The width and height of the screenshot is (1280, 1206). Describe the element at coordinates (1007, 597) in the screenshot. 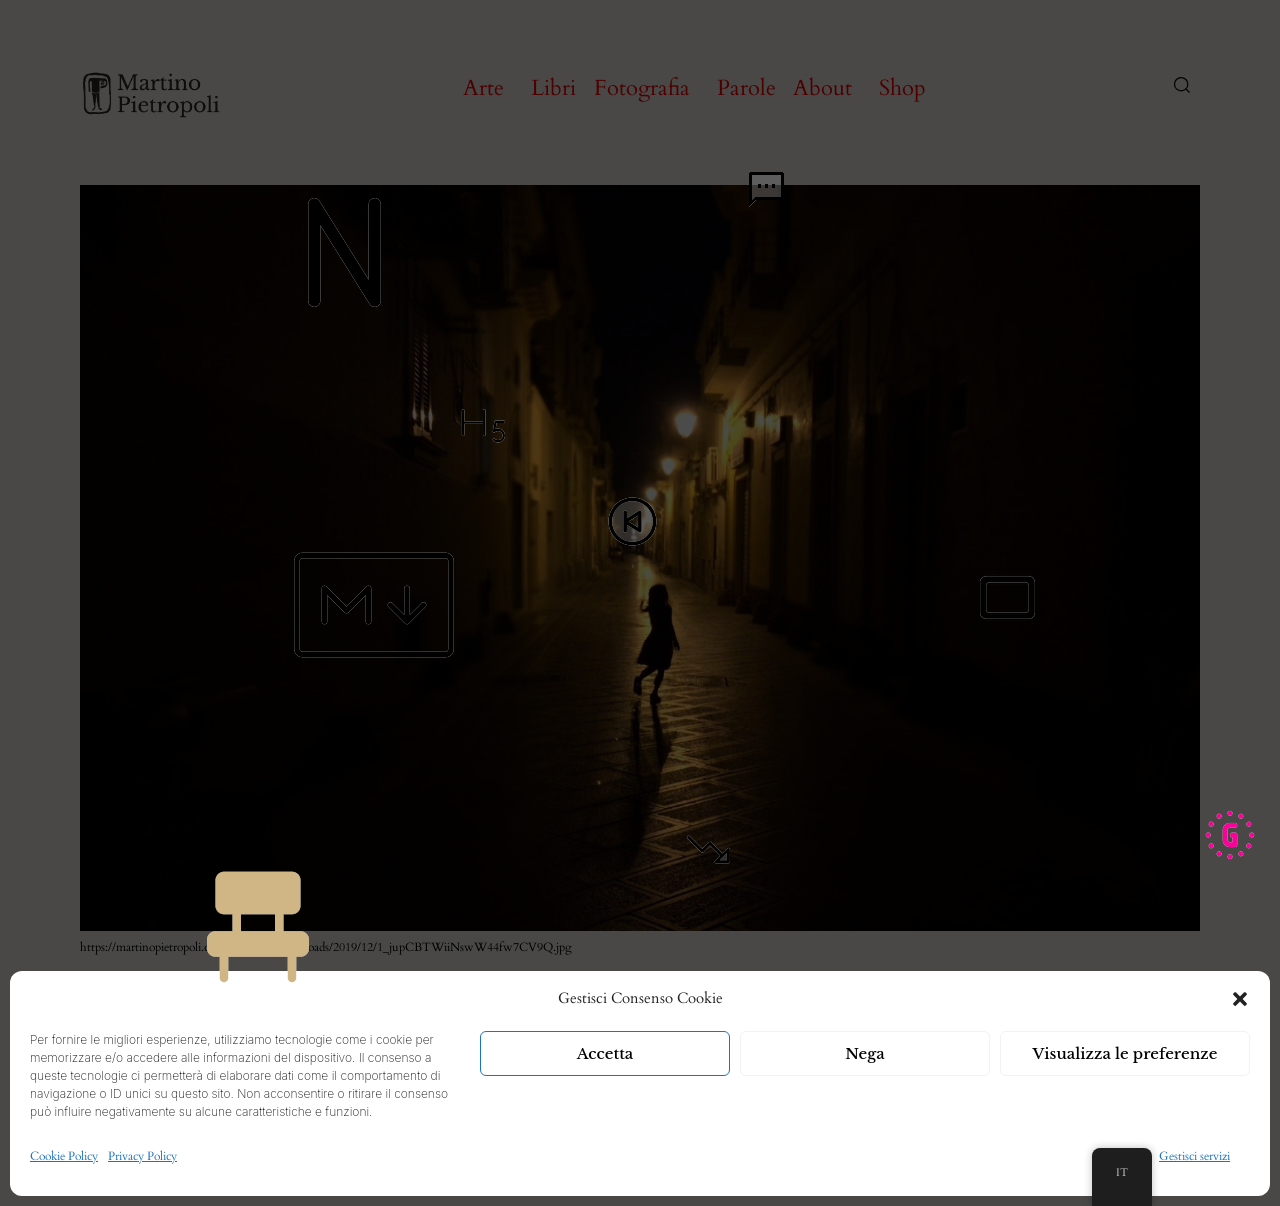

I see `crop image to landscape orientation` at that location.